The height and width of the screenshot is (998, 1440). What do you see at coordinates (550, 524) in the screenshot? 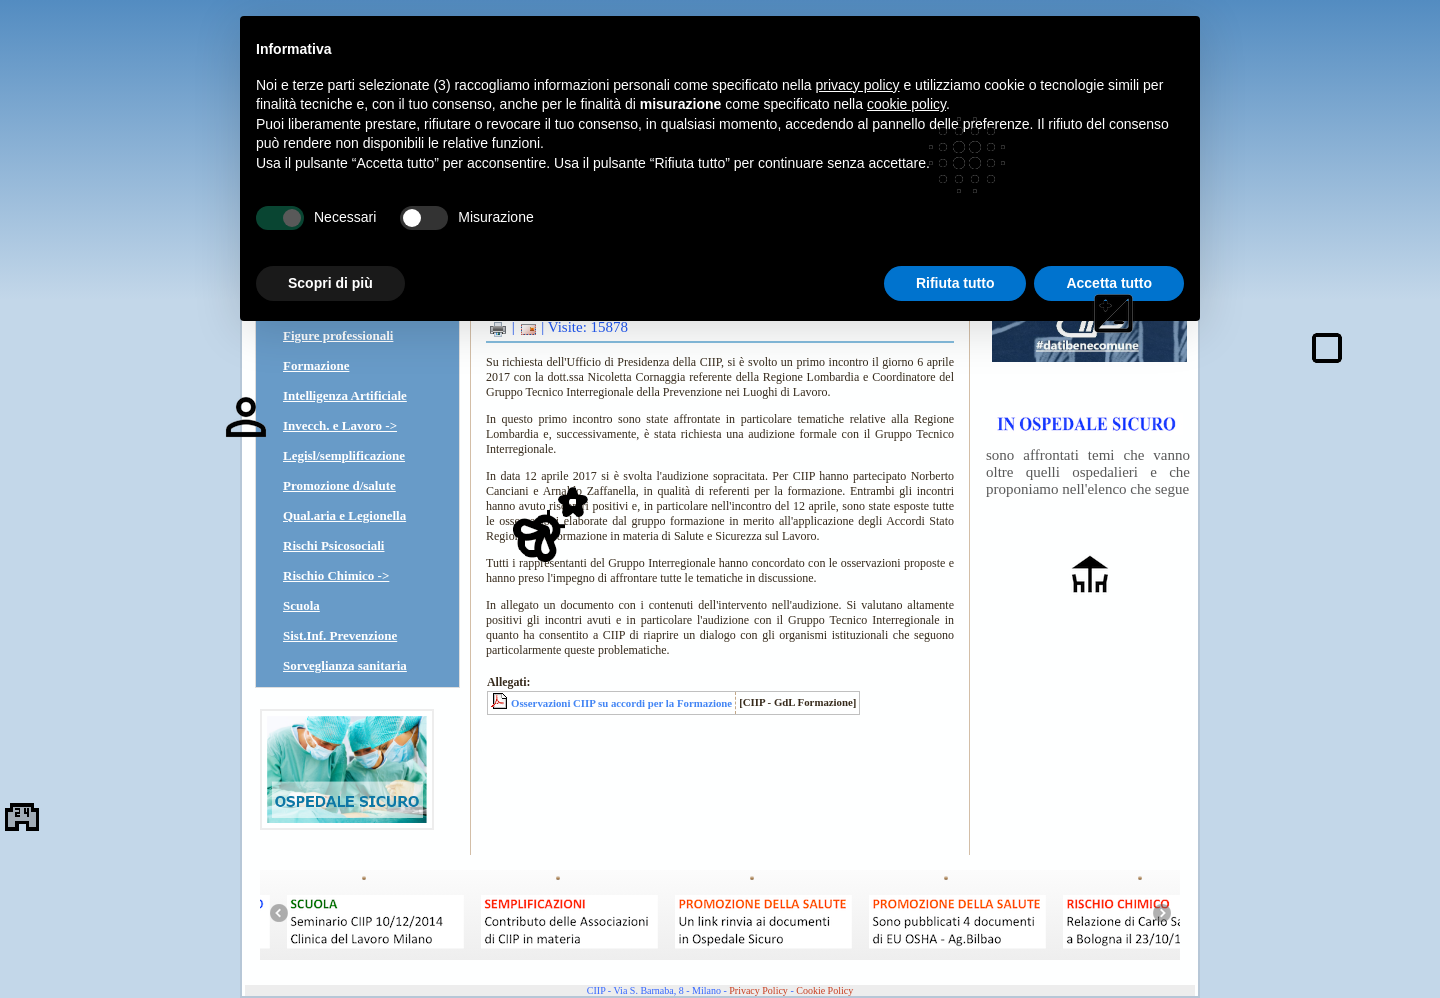
I see `access nature or outdoor-related emoji` at bounding box center [550, 524].